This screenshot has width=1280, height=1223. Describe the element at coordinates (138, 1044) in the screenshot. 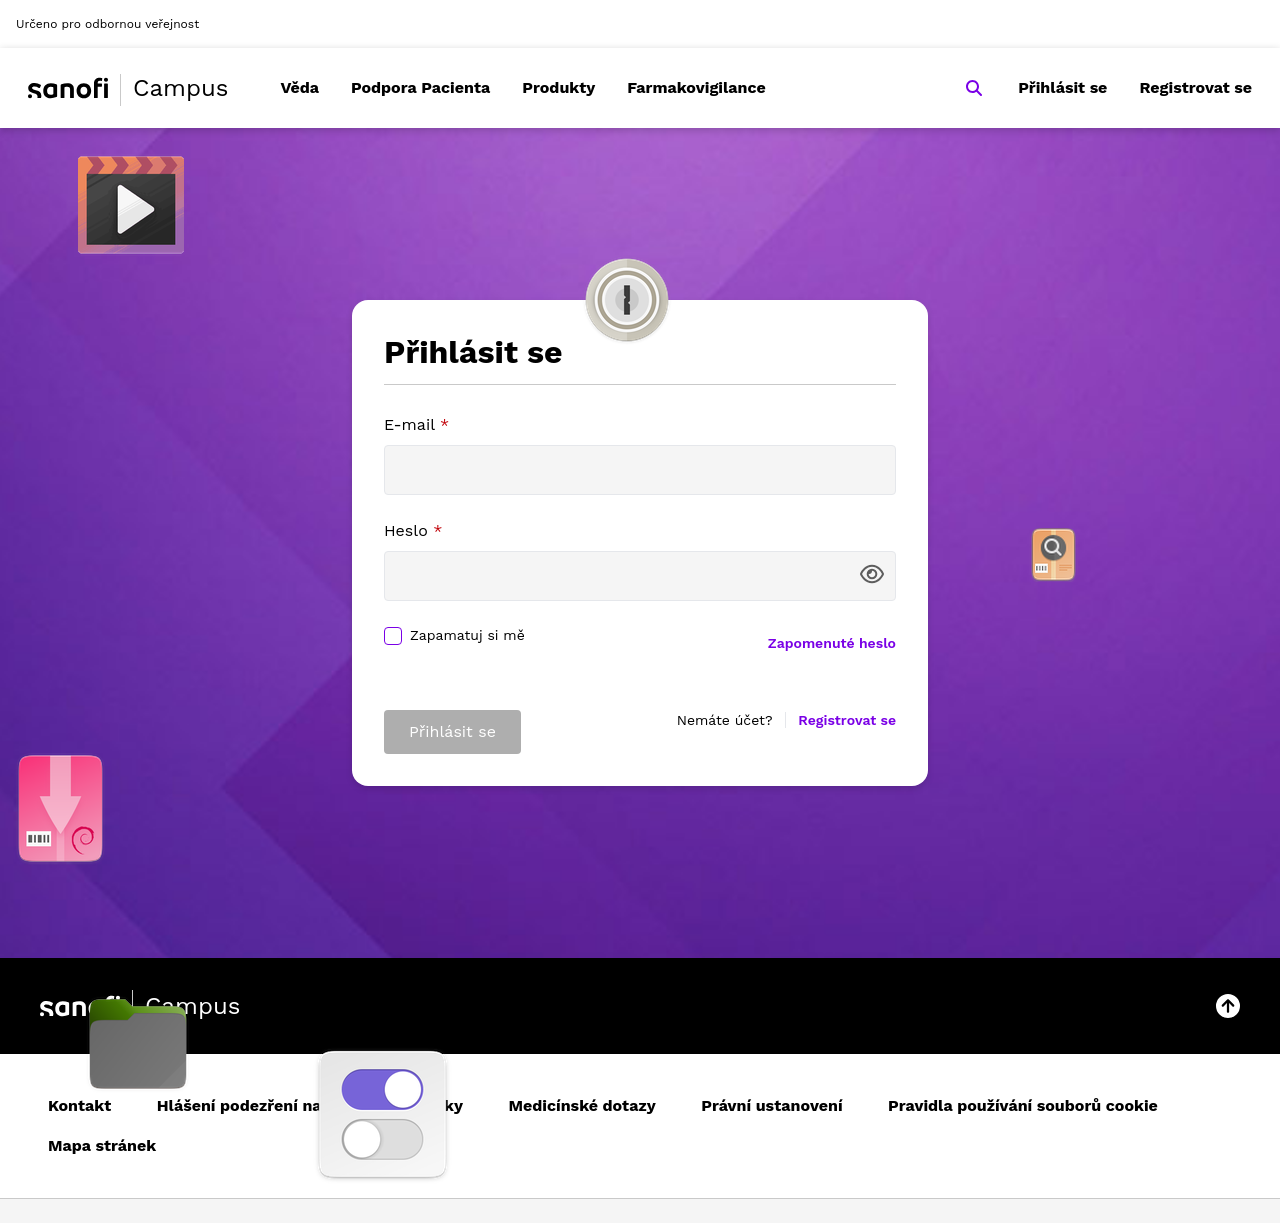

I see `open a folder to view its contents` at that location.